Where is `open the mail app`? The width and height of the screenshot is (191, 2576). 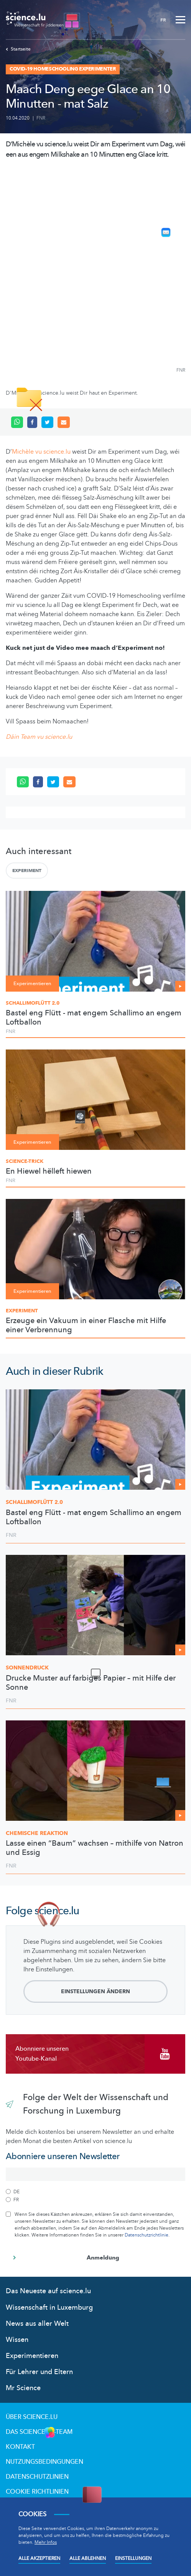
open the mail app is located at coordinates (166, 232).